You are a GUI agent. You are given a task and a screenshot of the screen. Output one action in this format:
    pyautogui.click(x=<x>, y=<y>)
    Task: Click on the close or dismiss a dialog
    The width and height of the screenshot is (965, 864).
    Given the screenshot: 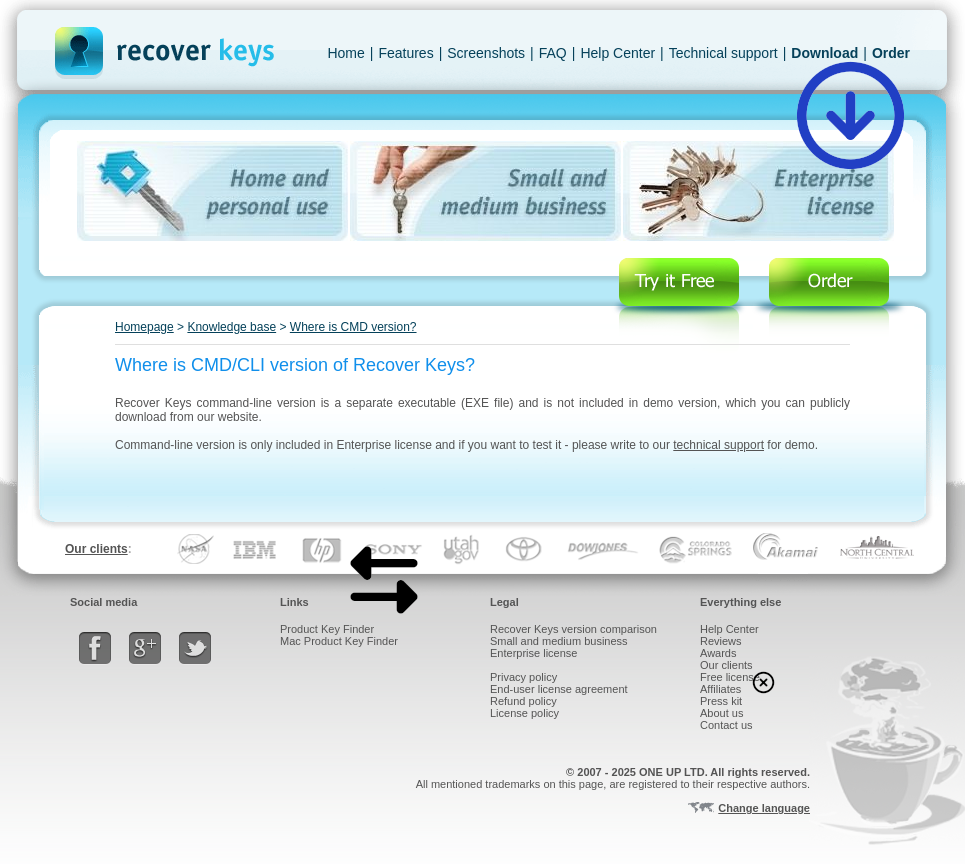 What is the action you would take?
    pyautogui.click(x=763, y=682)
    